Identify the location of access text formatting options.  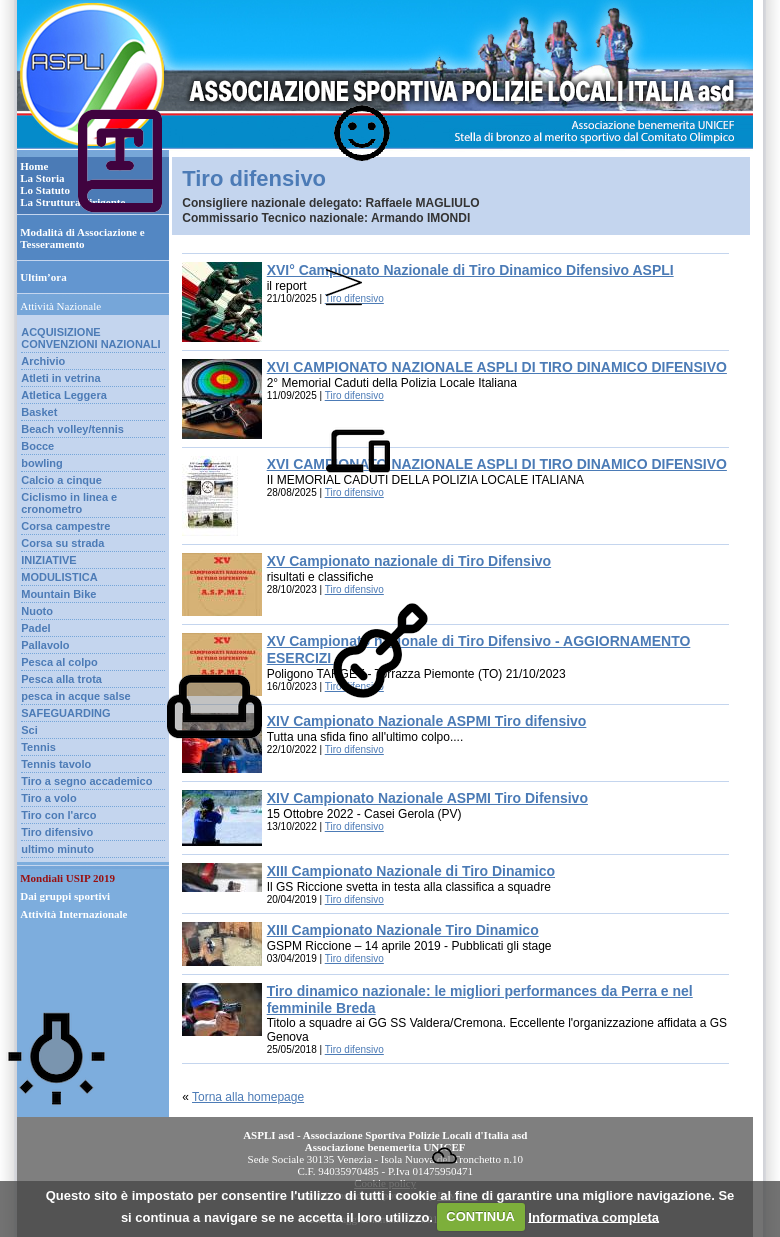
(120, 161).